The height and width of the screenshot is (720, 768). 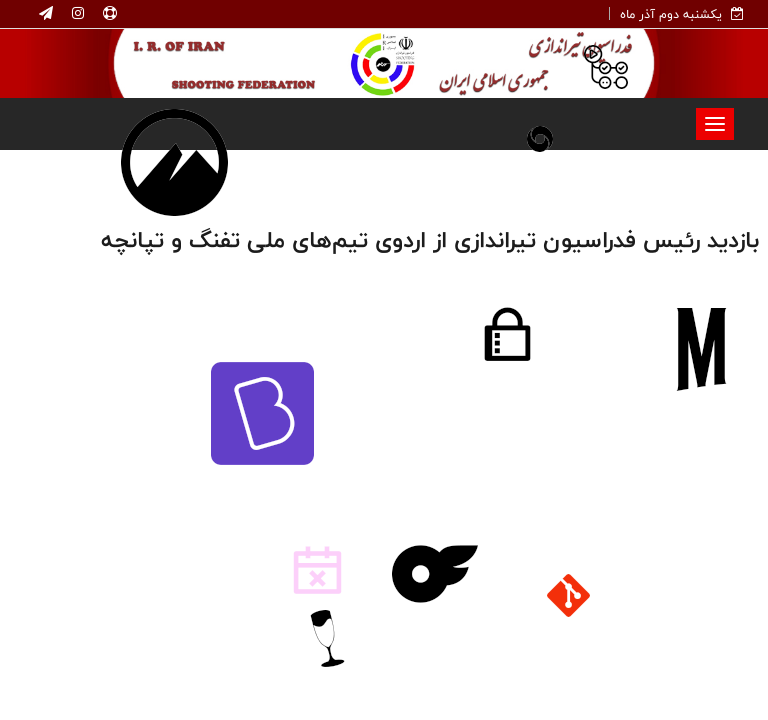 What do you see at coordinates (174, 162) in the screenshot?
I see `cinnamon desktop environment logo` at bounding box center [174, 162].